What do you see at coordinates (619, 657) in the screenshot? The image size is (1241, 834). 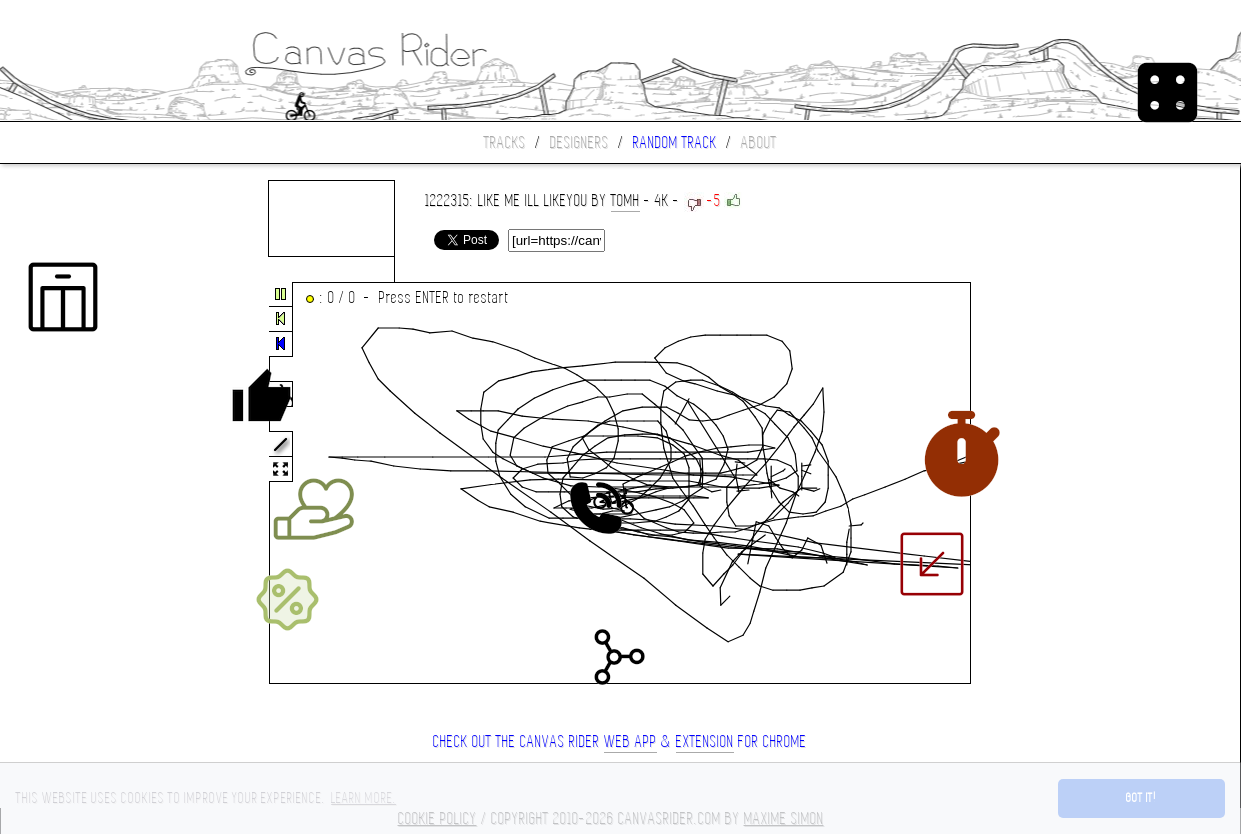 I see `access AI model settings` at bounding box center [619, 657].